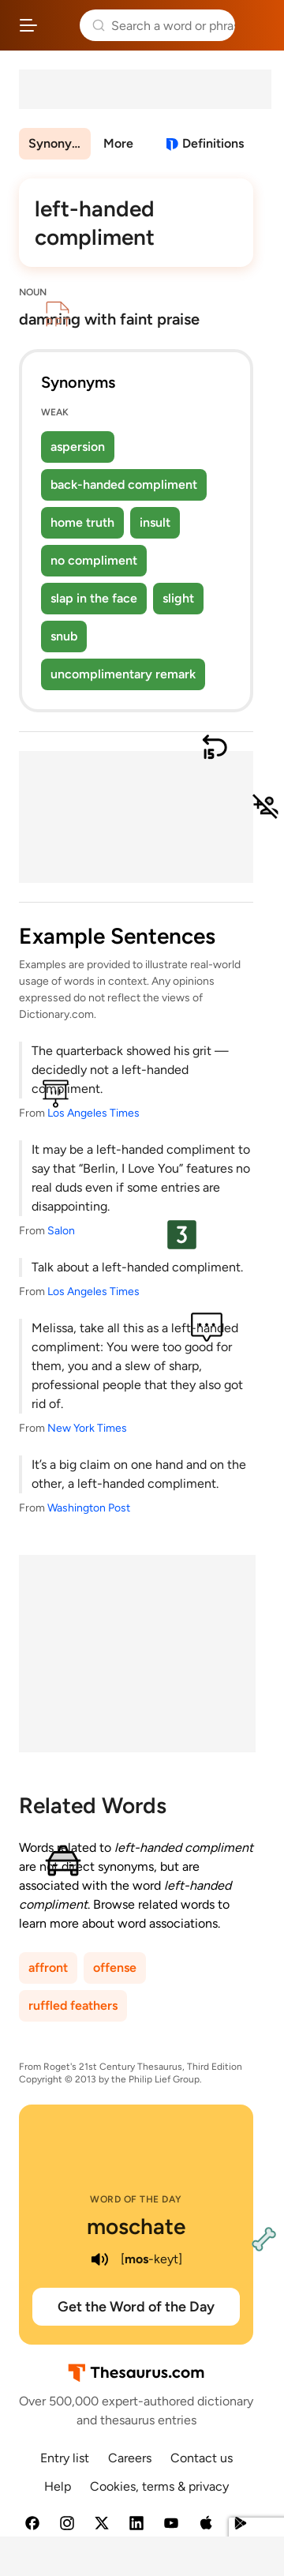 The image size is (284, 2576). What do you see at coordinates (58, 315) in the screenshot?
I see `open a PowerPoint presentation file` at bounding box center [58, 315].